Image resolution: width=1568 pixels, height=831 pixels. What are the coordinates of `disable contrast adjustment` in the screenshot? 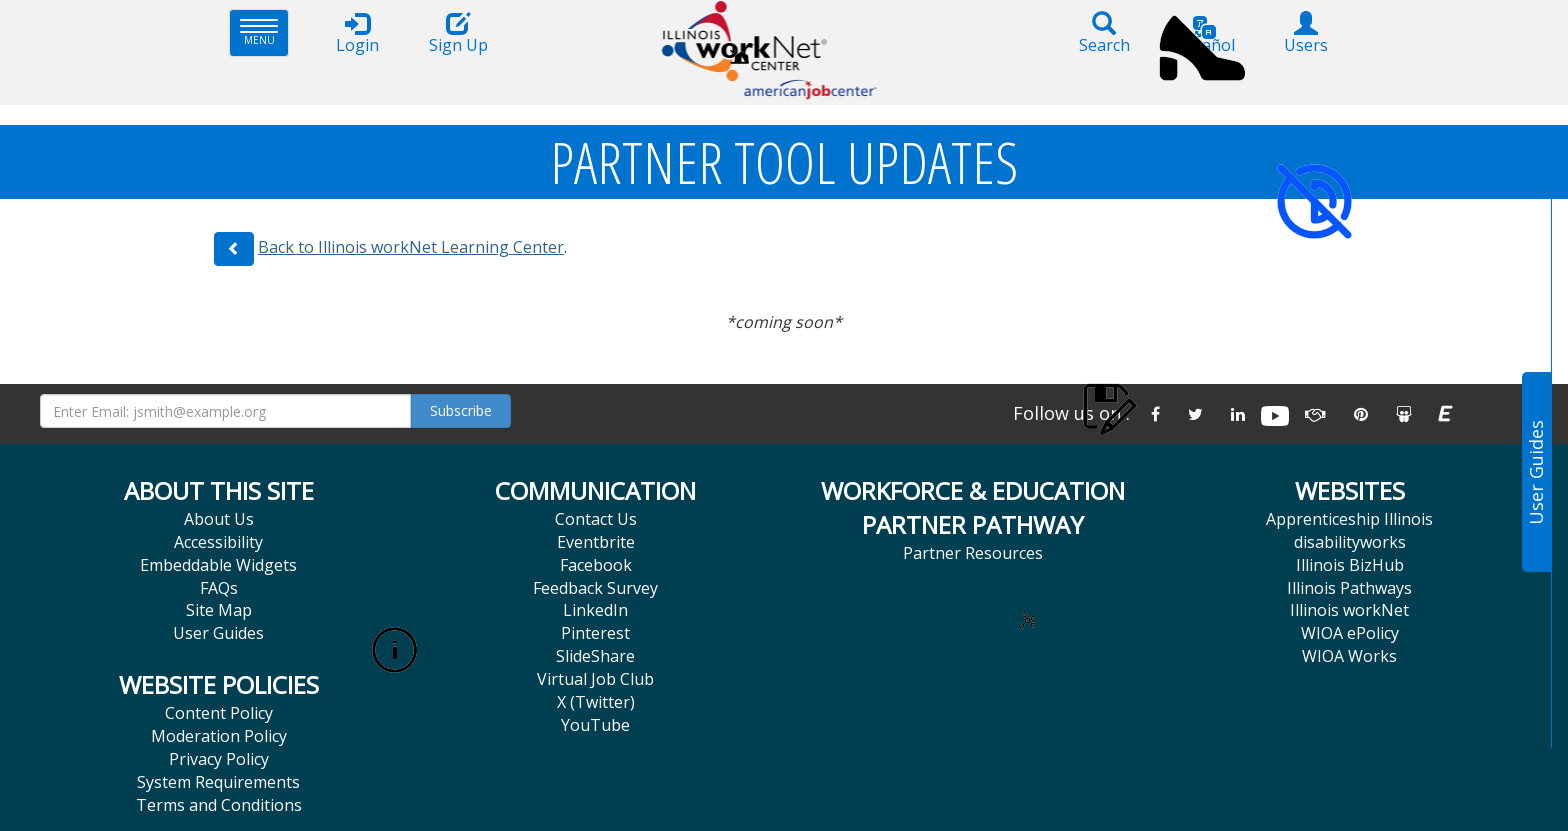 It's located at (1314, 201).